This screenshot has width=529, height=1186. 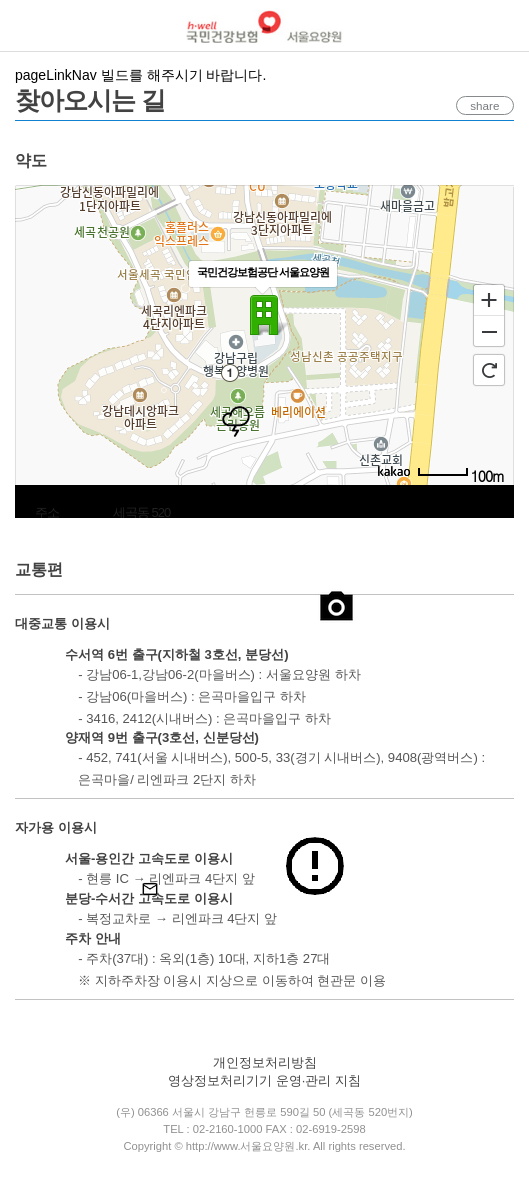 I want to click on indicates thunderstorm or severe weather conditions, so click(x=236, y=421).